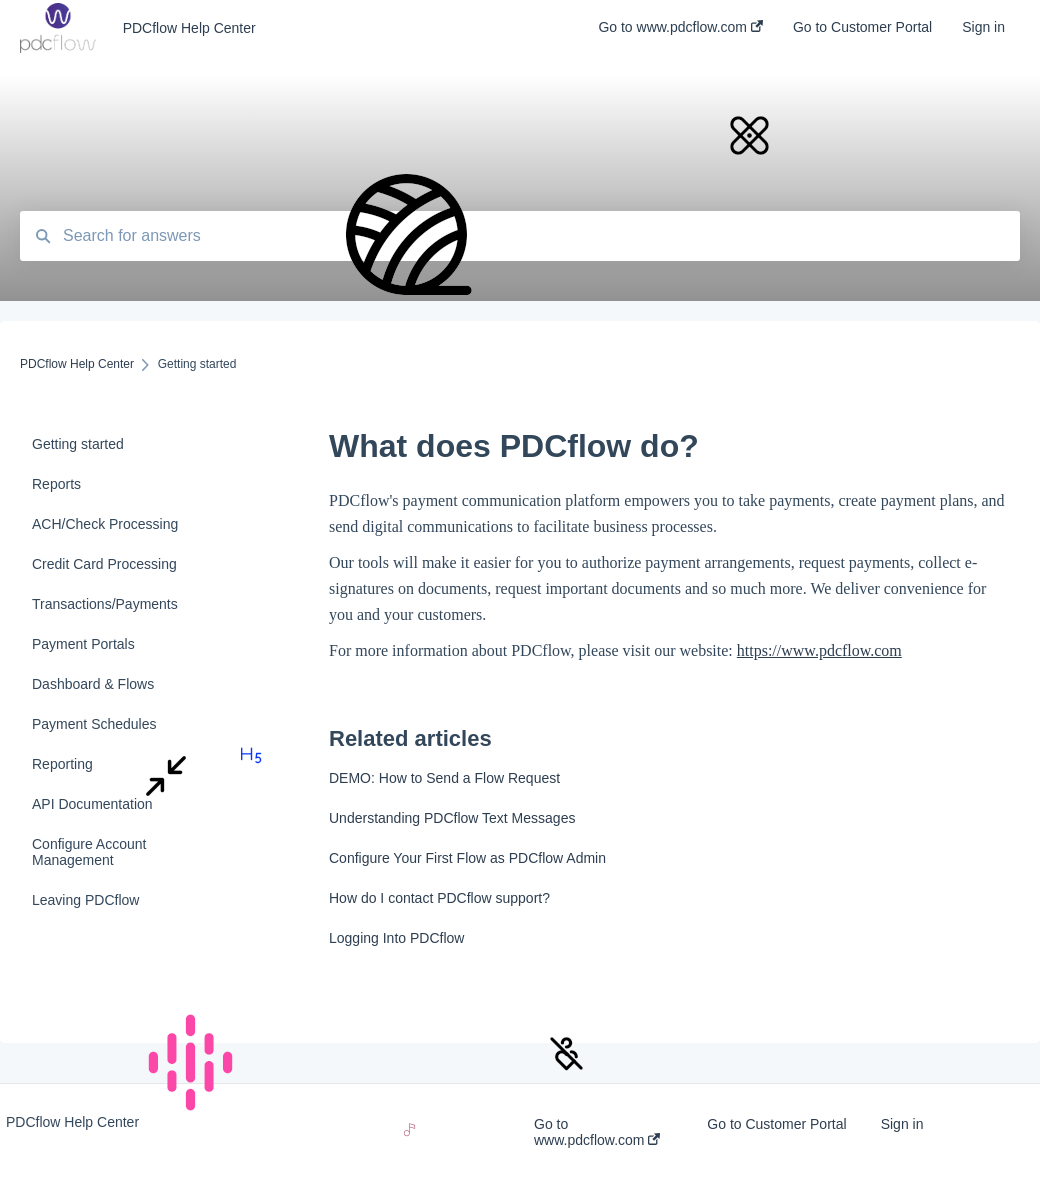 The width and height of the screenshot is (1040, 1183). Describe the element at coordinates (409, 1129) in the screenshot. I see `access music or audio player` at that location.